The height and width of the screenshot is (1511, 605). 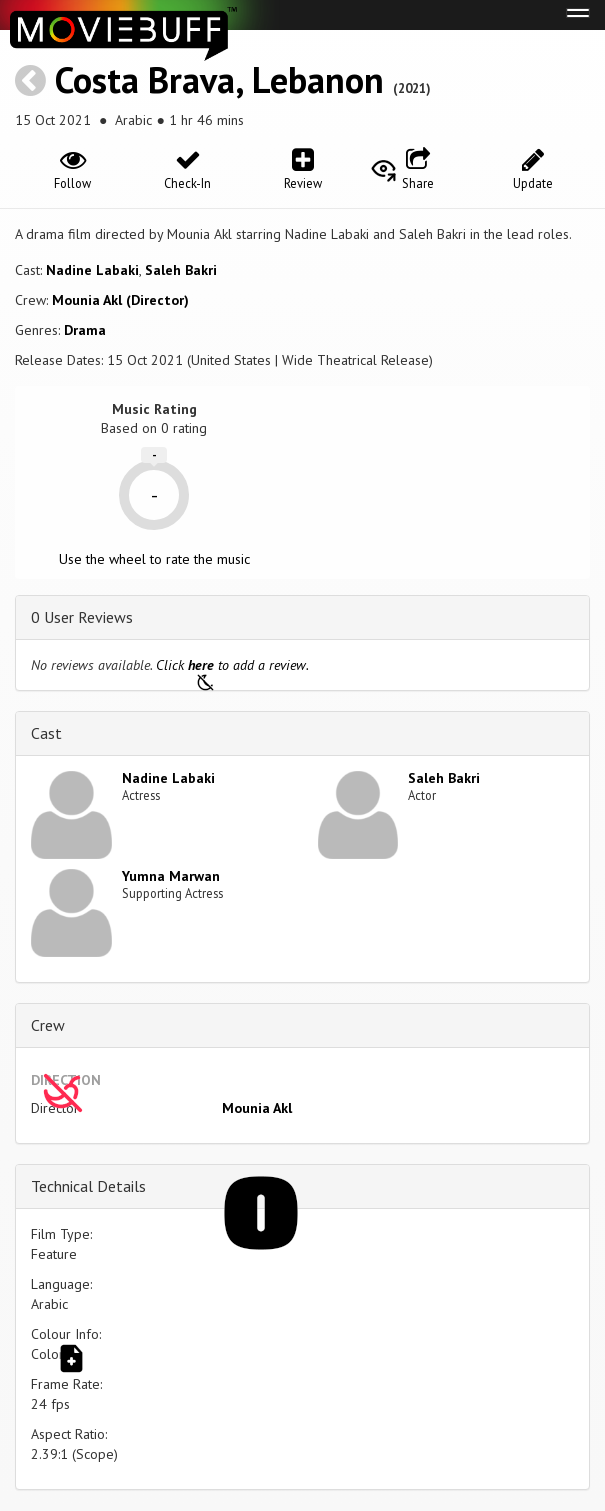 What do you see at coordinates (63, 1093) in the screenshot?
I see `disable spicy food filter` at bounding box center [63, 1093].